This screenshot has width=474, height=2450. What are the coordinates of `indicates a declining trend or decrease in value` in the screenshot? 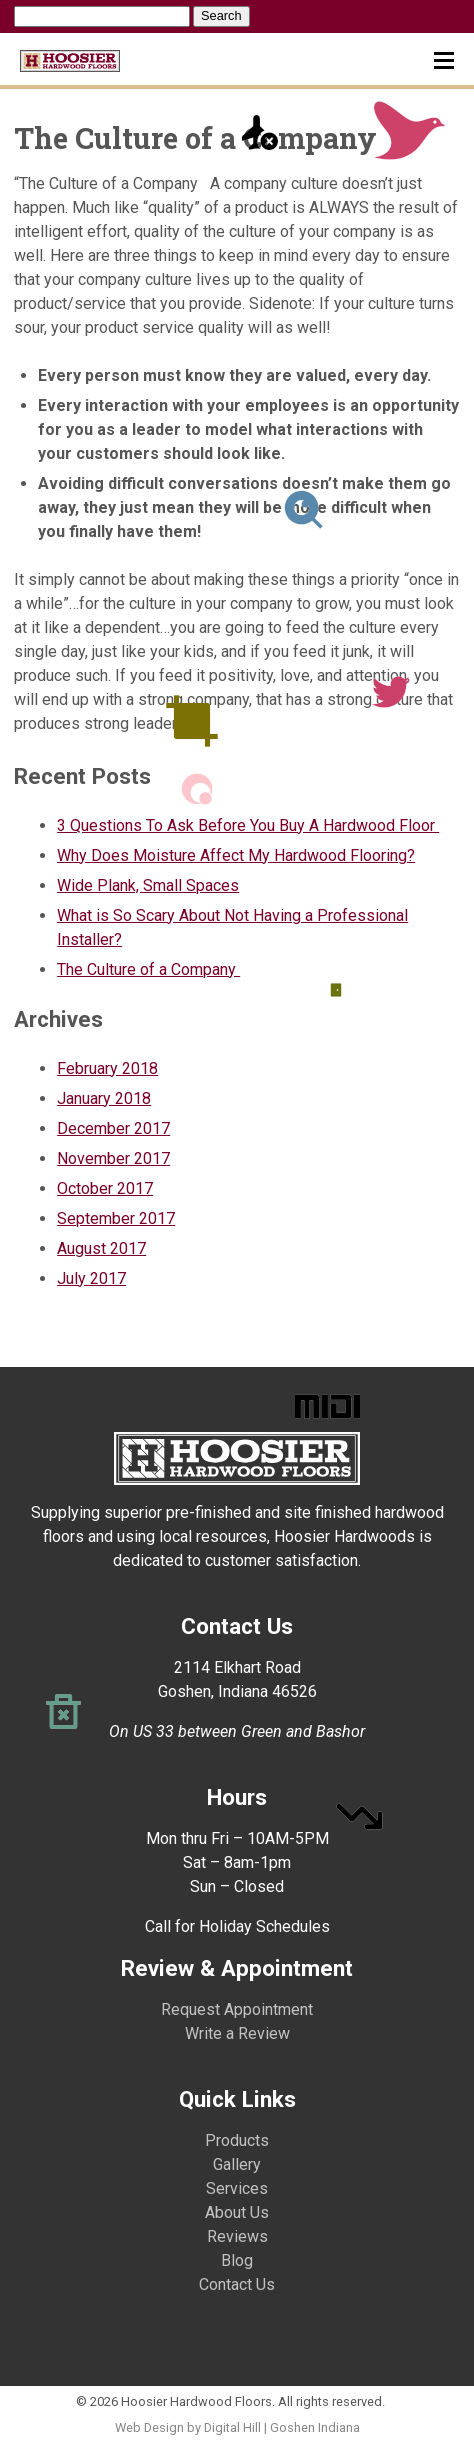 It's located at (359, 1816).